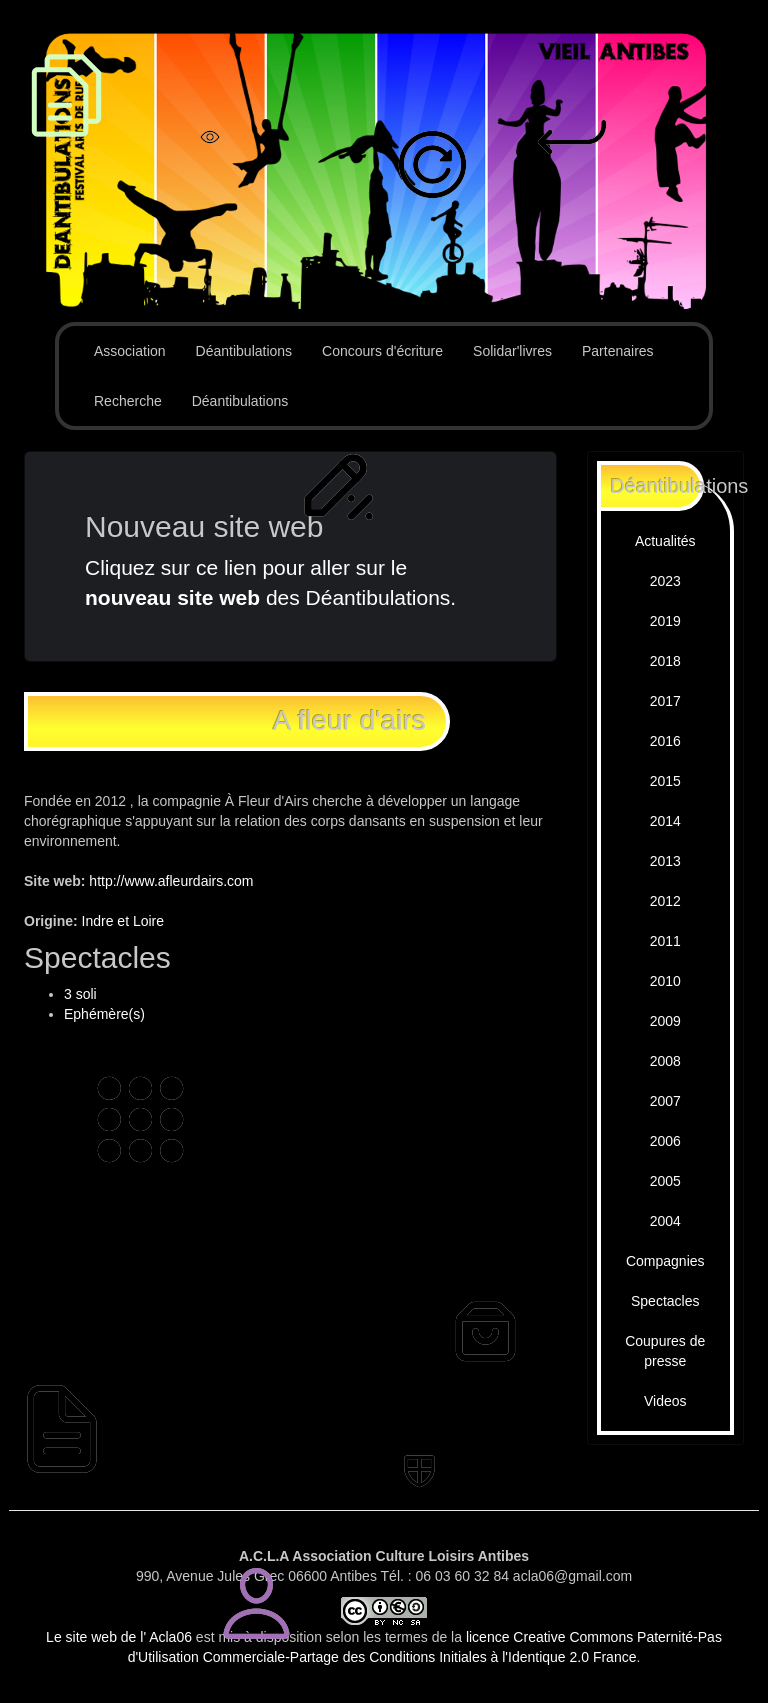  Describe the element at coordinates (210, 137) in the screenshot. I see `view or preview content` at that location.